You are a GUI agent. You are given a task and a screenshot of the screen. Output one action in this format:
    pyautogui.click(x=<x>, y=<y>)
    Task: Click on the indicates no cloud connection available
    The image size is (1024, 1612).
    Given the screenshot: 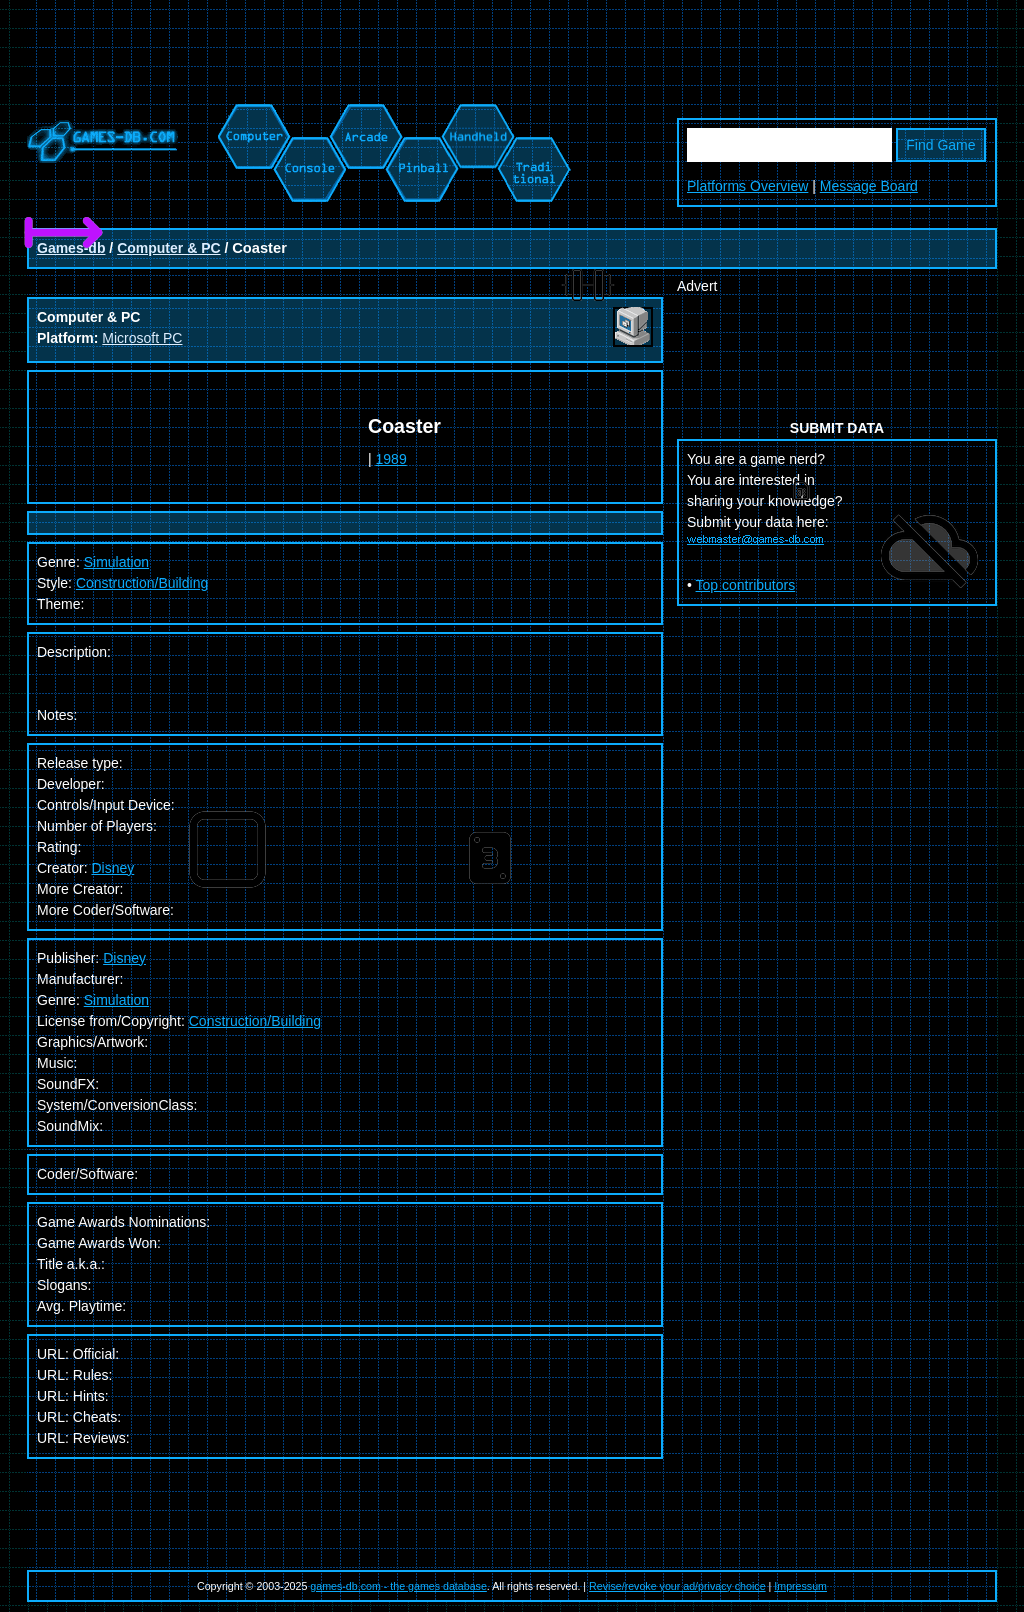 What is the action you would take?
    pyautogui.click(x=929, y=547)
    